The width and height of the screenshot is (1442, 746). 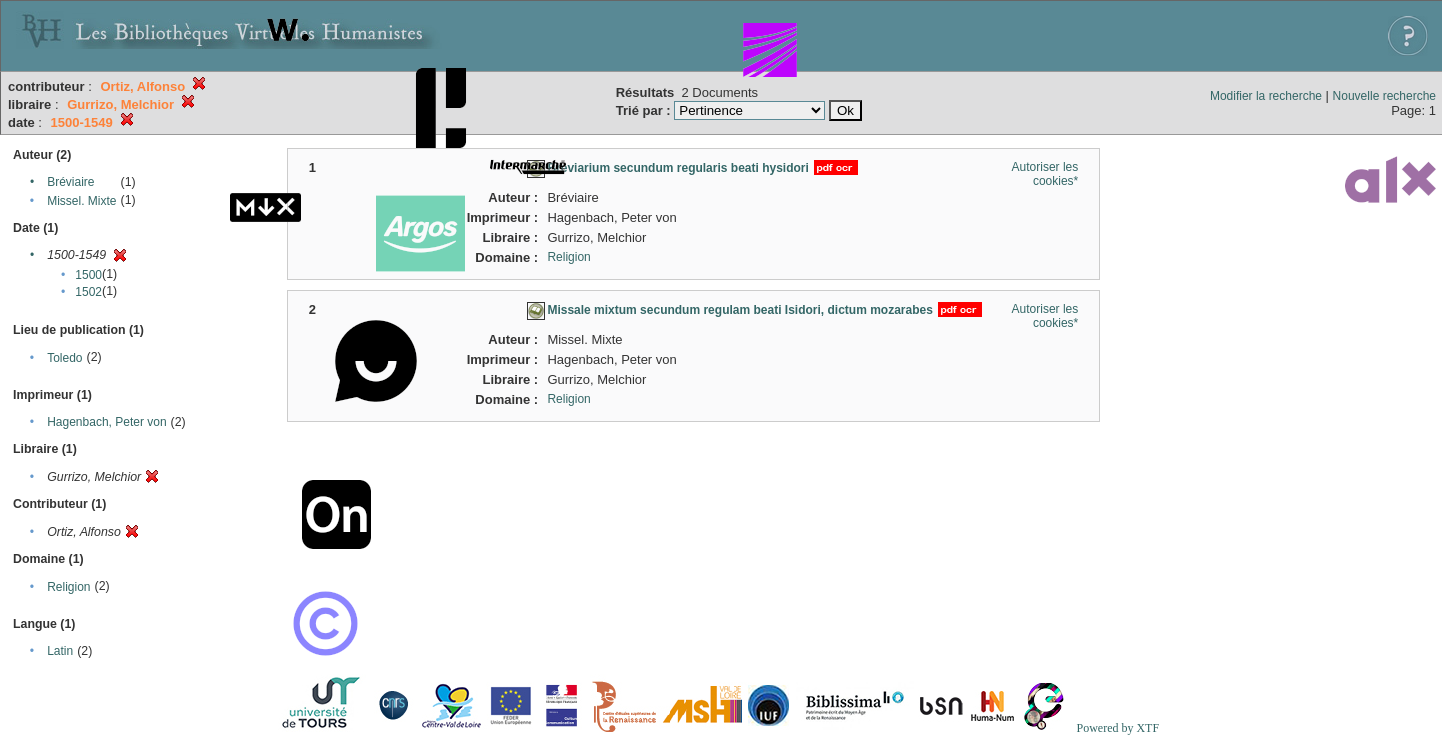 What do you see at coordinates (1390, 179) in the screenshot?
I see `alx brand logo` at bounding box center [1390, 179].